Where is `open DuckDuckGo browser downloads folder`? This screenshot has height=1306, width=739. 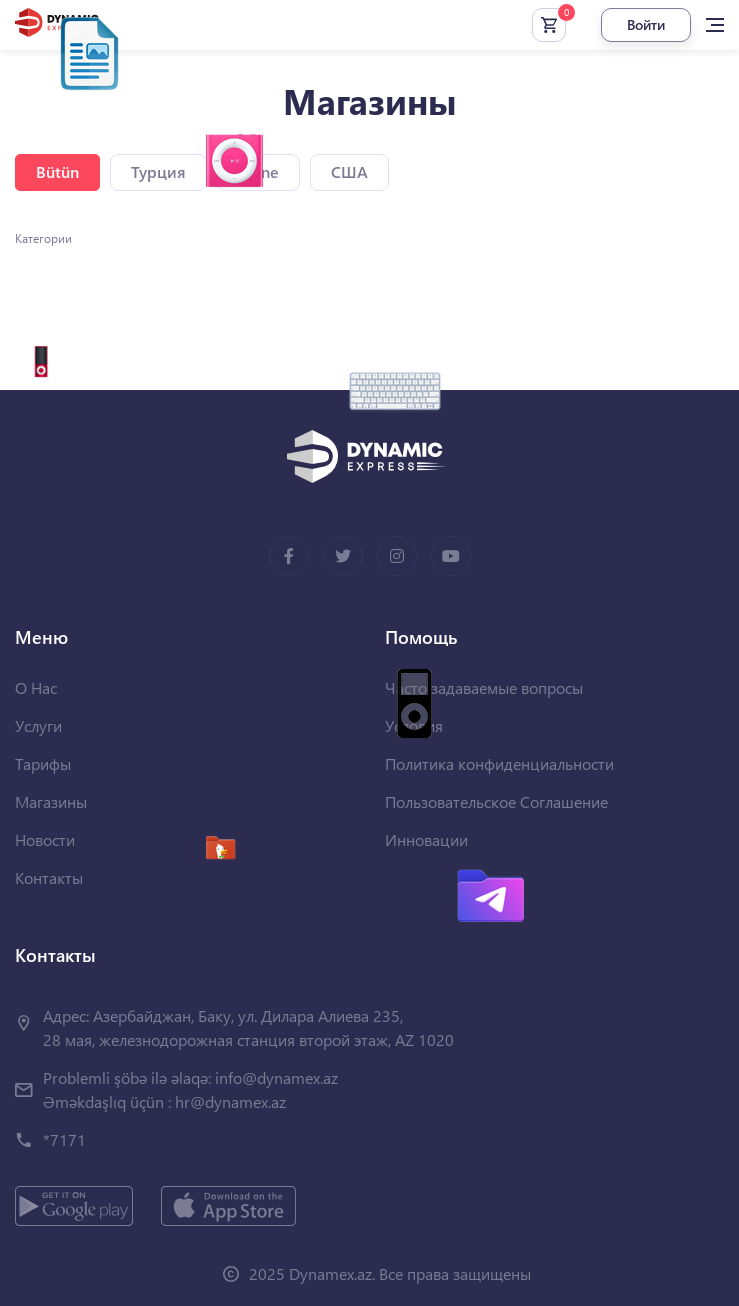 open DuckDuckGo browser downloads folder is located at coordinates (220, 848).